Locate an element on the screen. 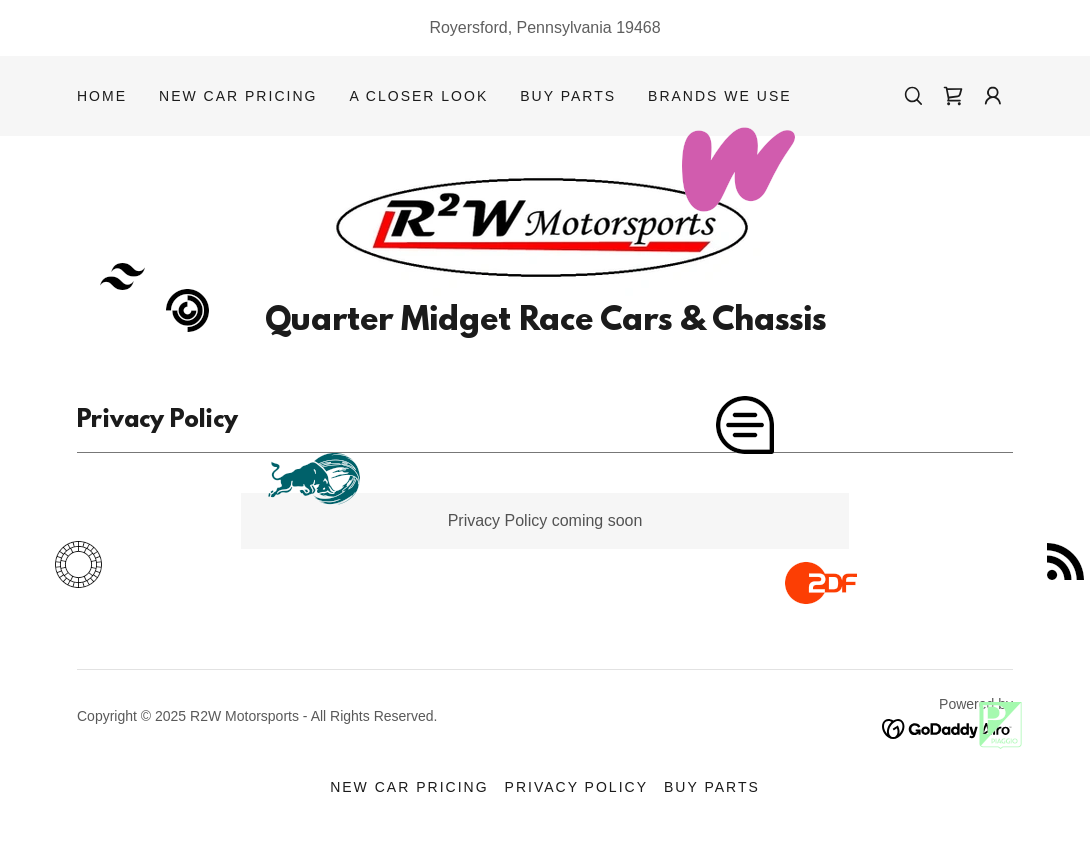 The height and width of the screenshot is (859, 1090). open the wattpad app is located at coordinates (738, 169).